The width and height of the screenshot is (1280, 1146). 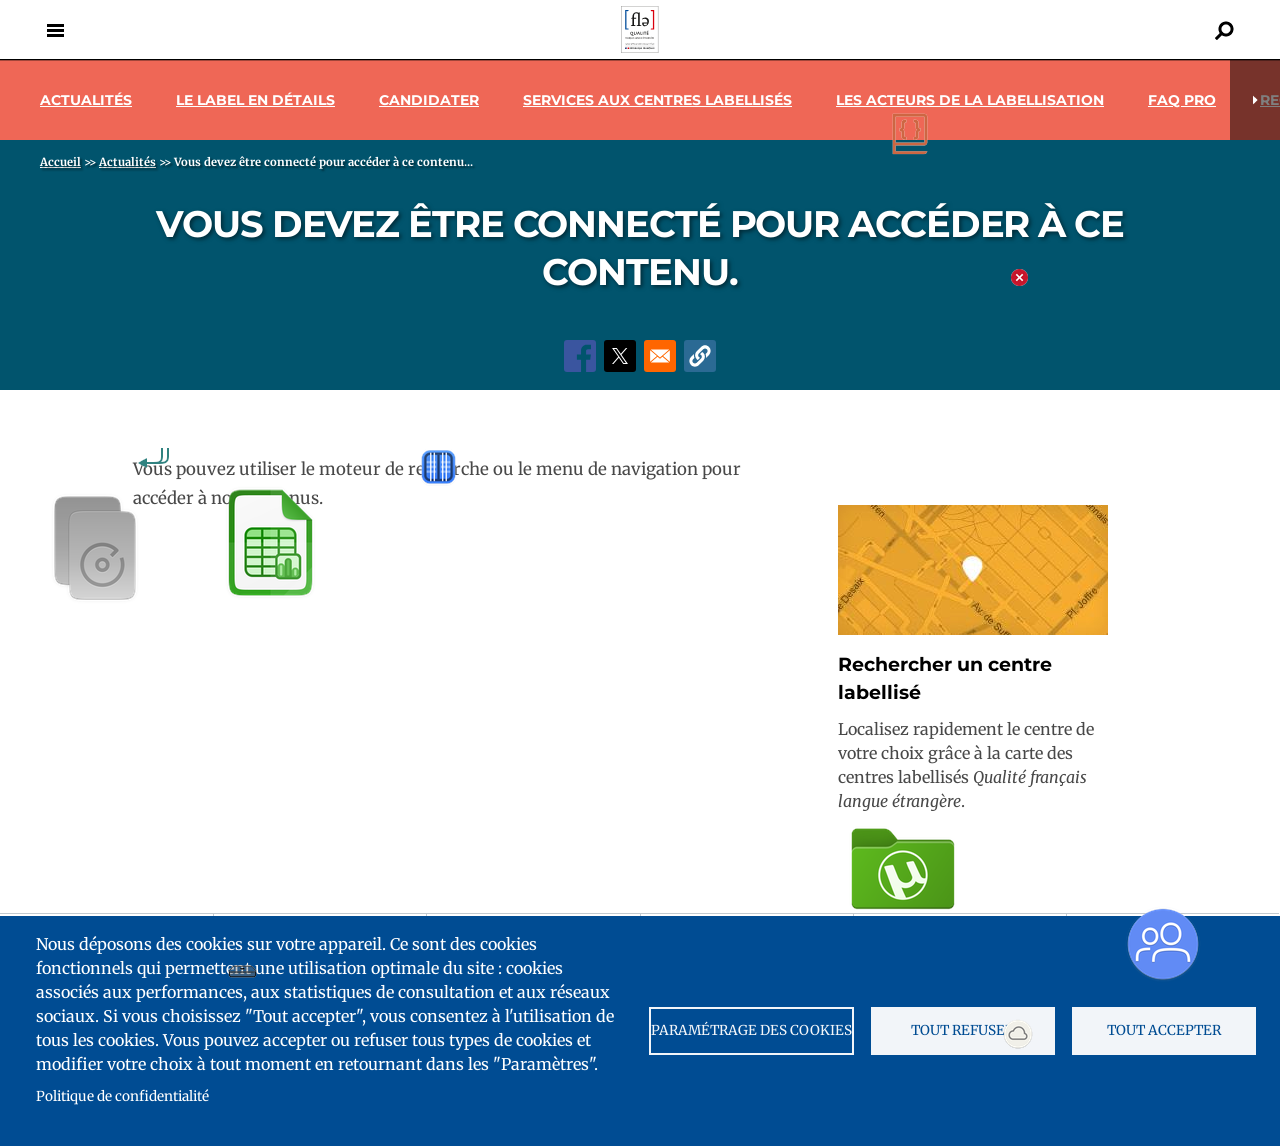 I want to click on open developer documentation, so click(x=910, y=134).